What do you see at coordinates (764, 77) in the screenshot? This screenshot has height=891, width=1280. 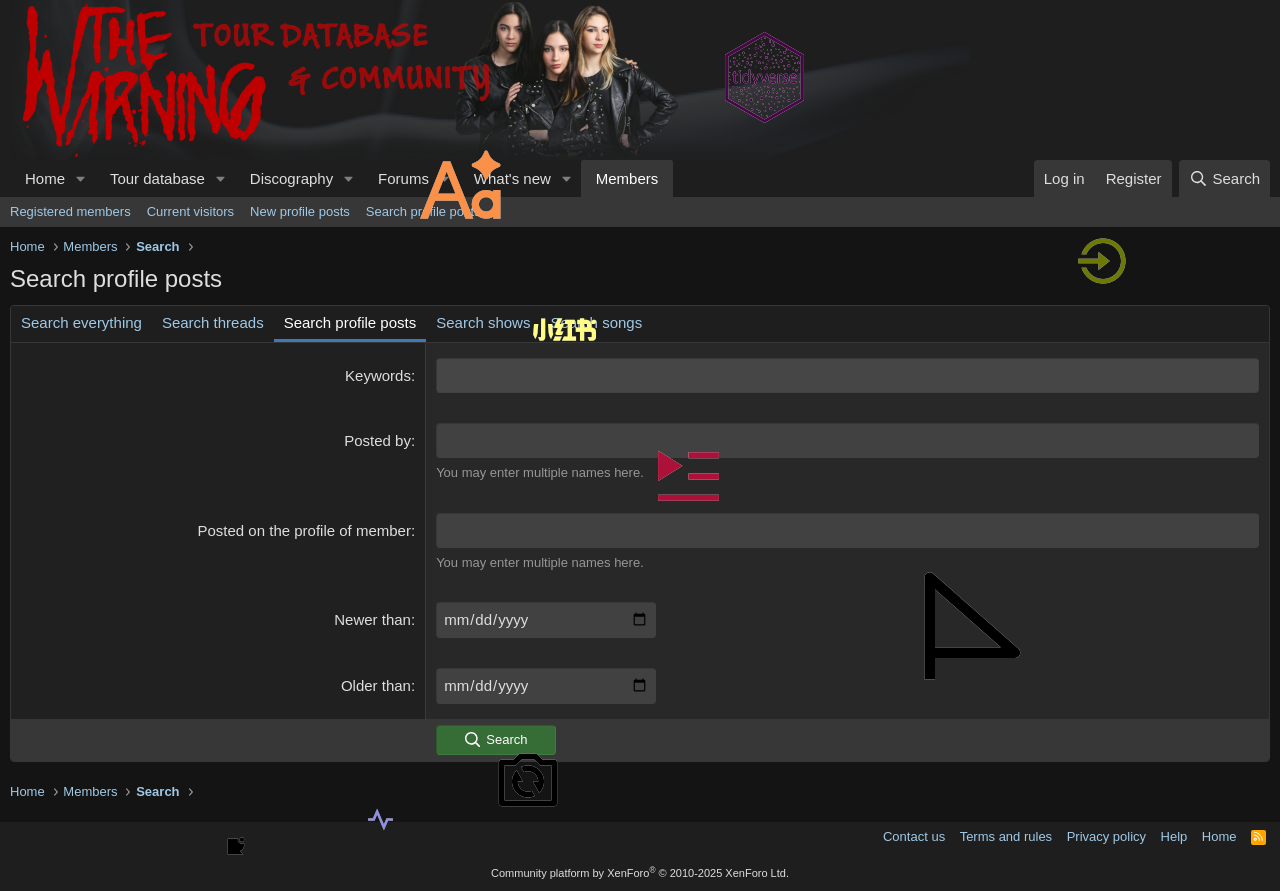 I see `tidyverse logo - R data science package collection` at bounding box center [764, 77].